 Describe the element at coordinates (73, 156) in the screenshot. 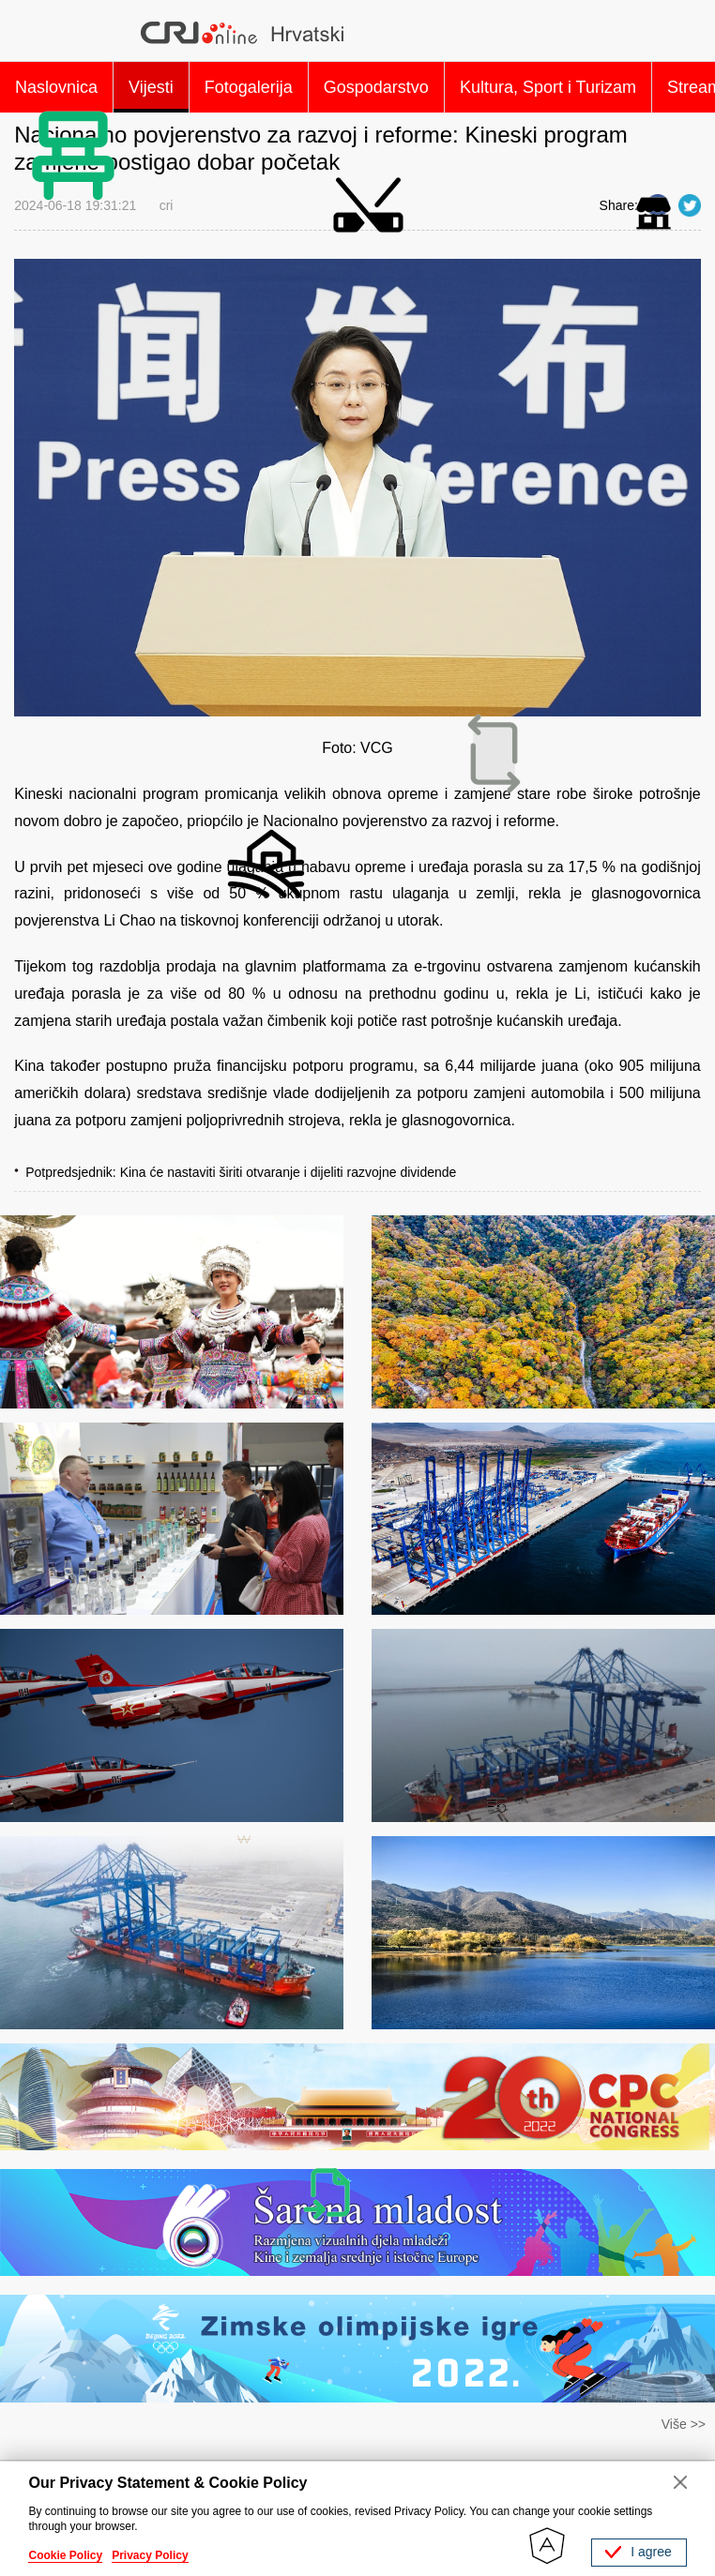

I see `browse furniture or seating options` at that location.